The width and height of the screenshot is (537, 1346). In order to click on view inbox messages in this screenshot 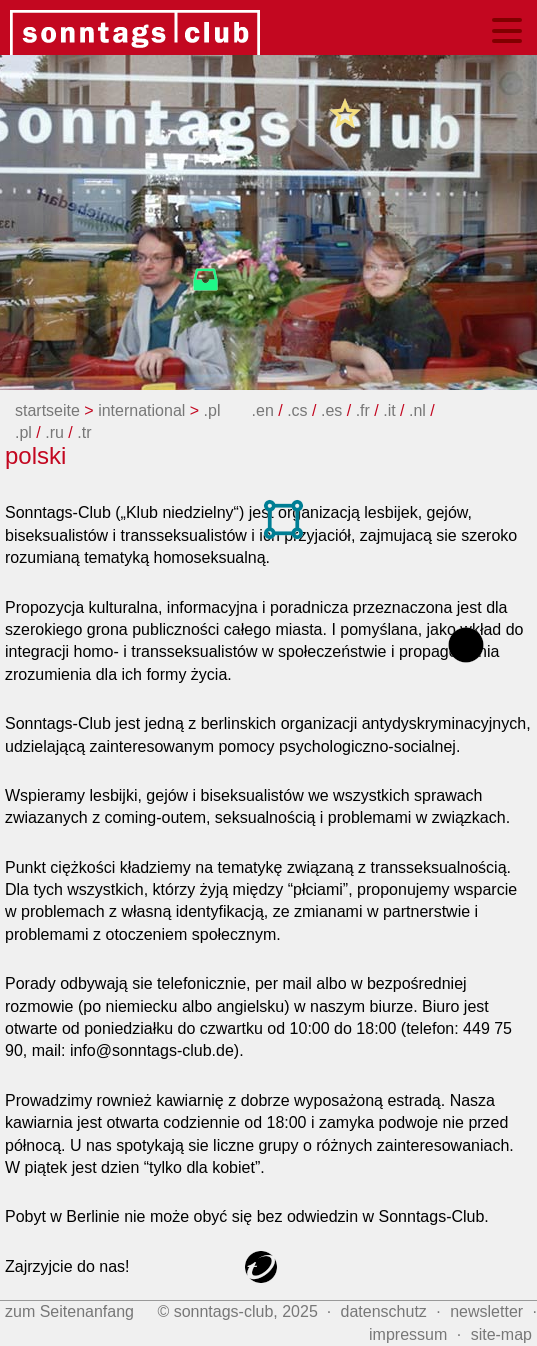, I will do `click(205, 279)`.